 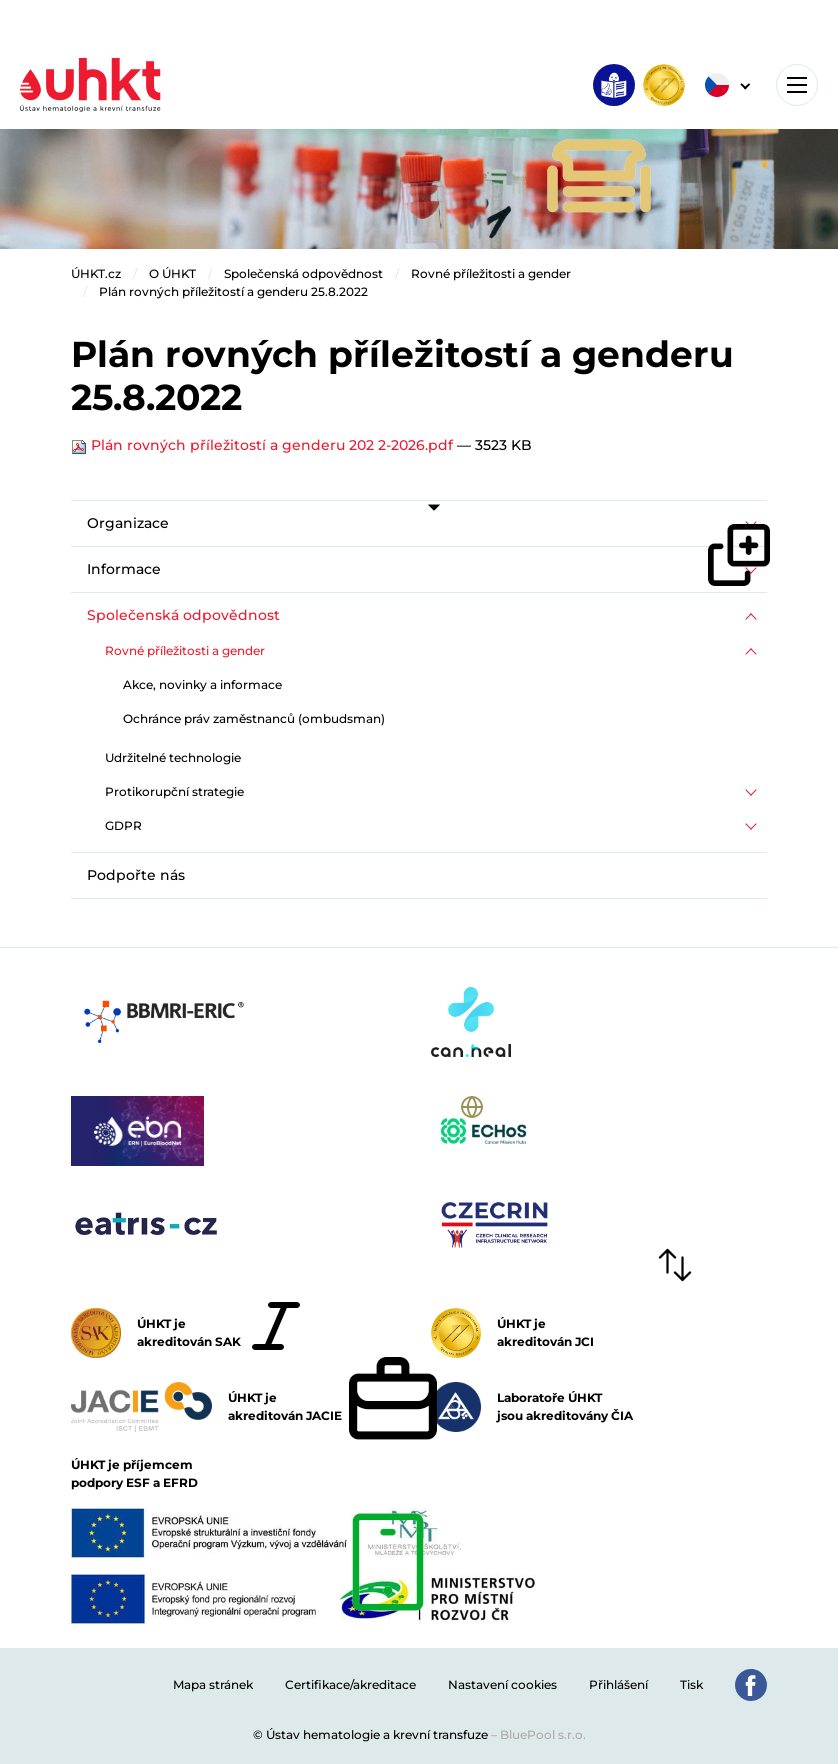 What do you see at coordinates (388, 1562) in the screenshot?
I see `view mobile device settings` at bounding box center [388, 1562].